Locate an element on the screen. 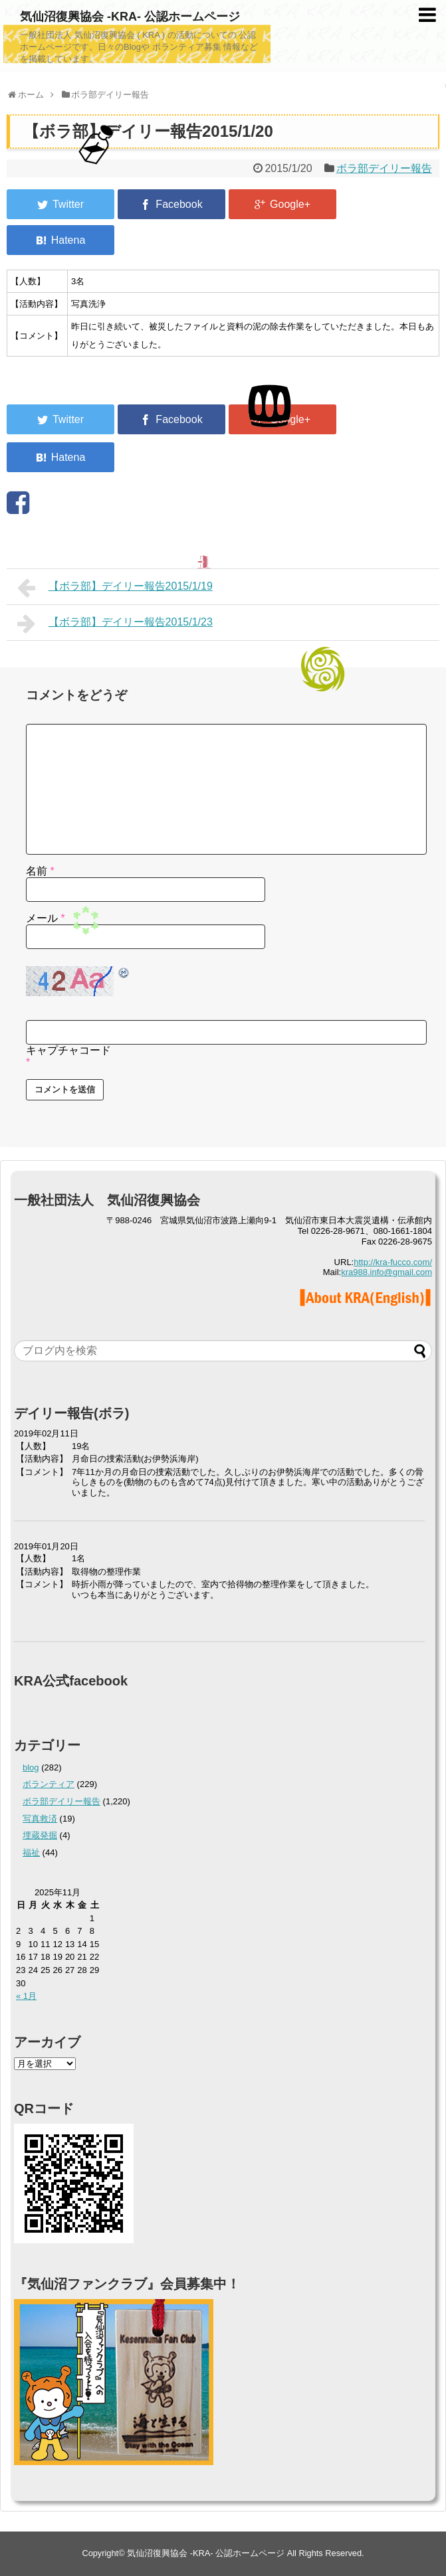  potion or consumable item in inventory is located at coordinates (96, 145).